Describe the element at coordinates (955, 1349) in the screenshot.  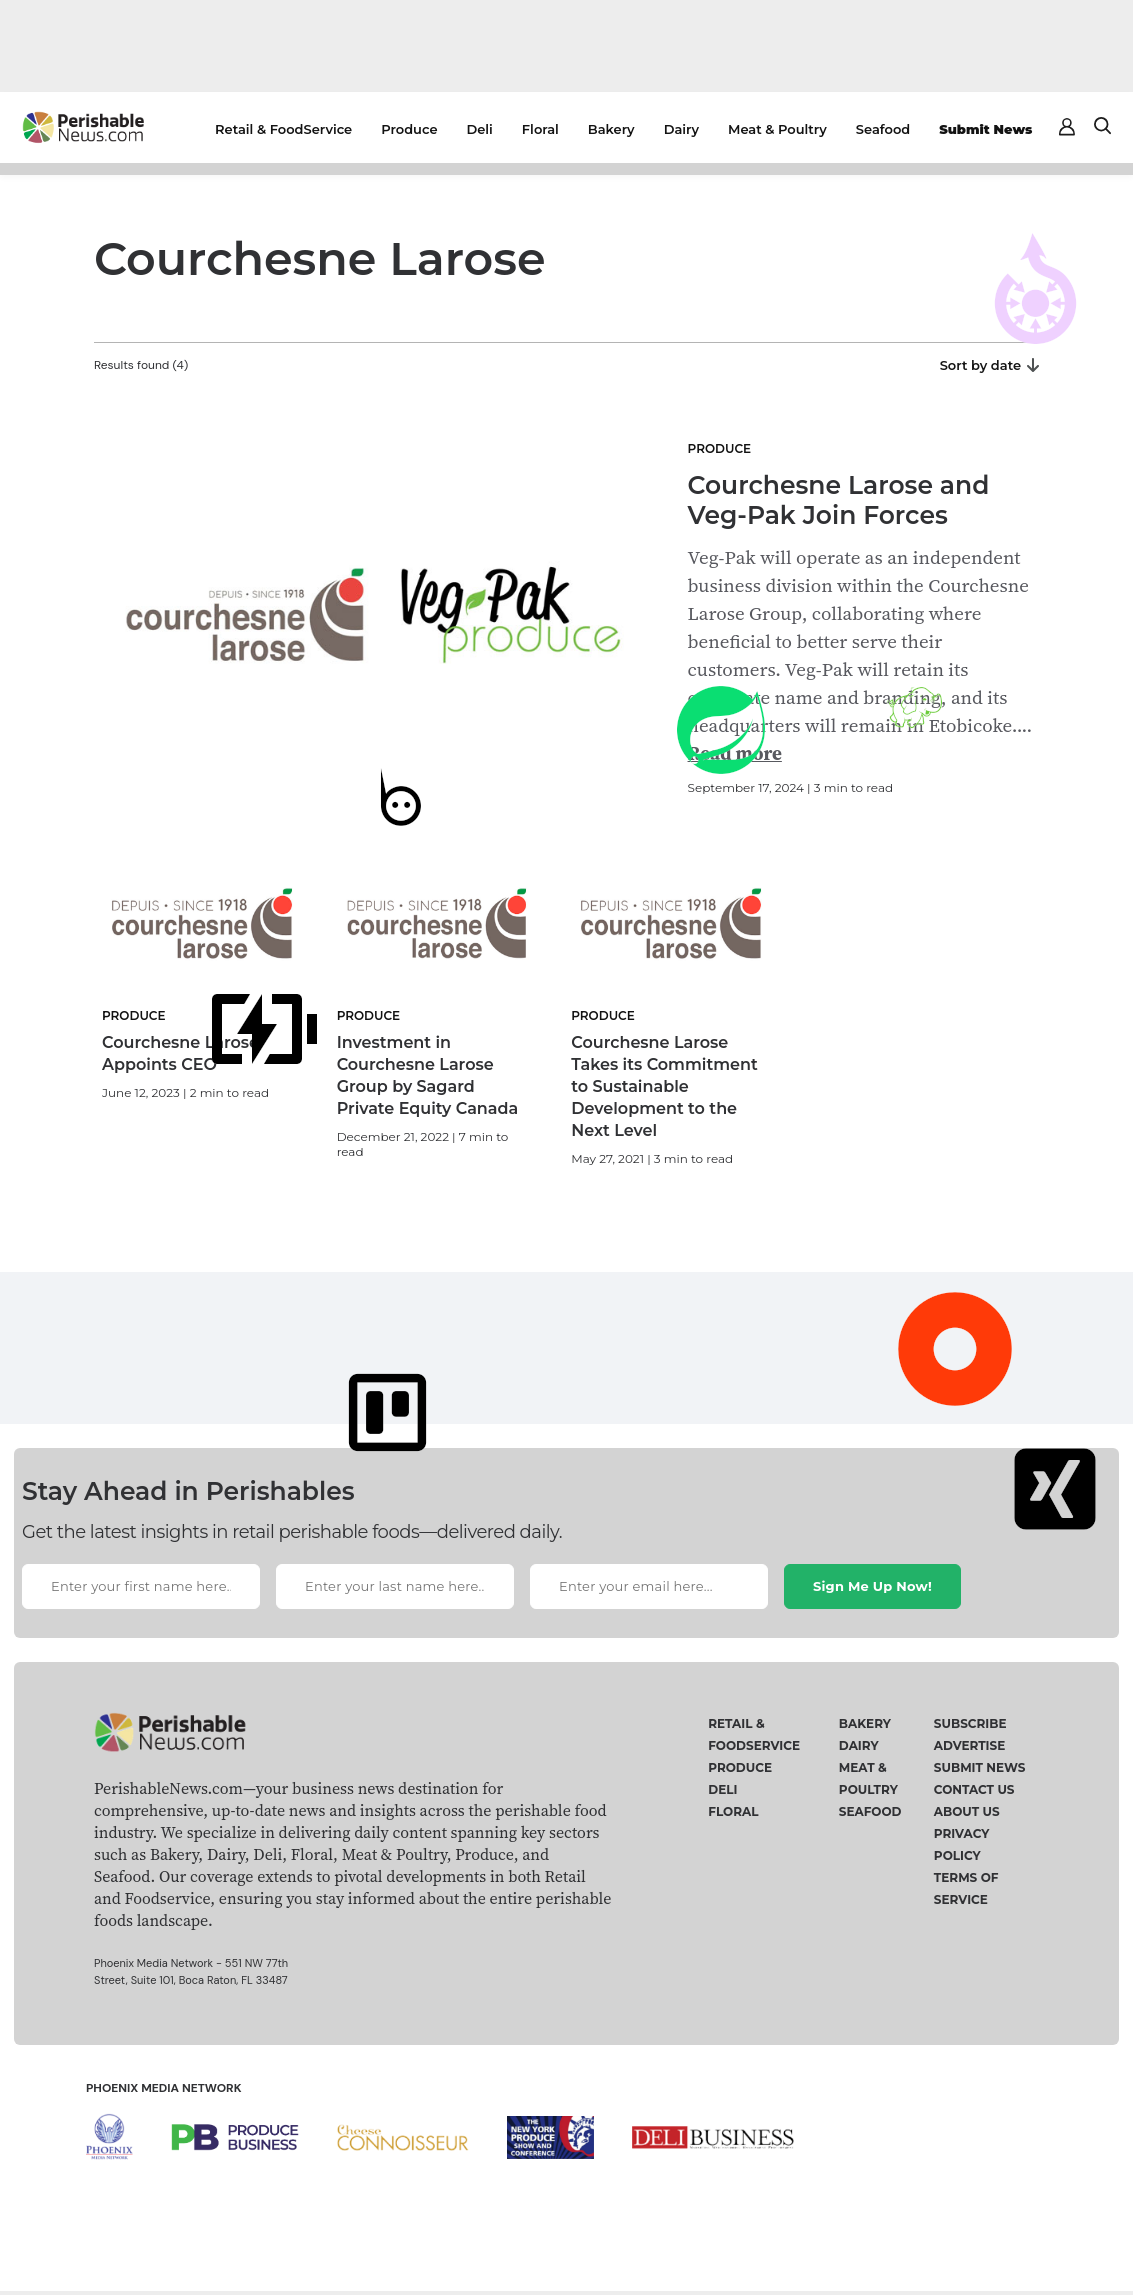
I see `indicates a selected radio button option` at that location.